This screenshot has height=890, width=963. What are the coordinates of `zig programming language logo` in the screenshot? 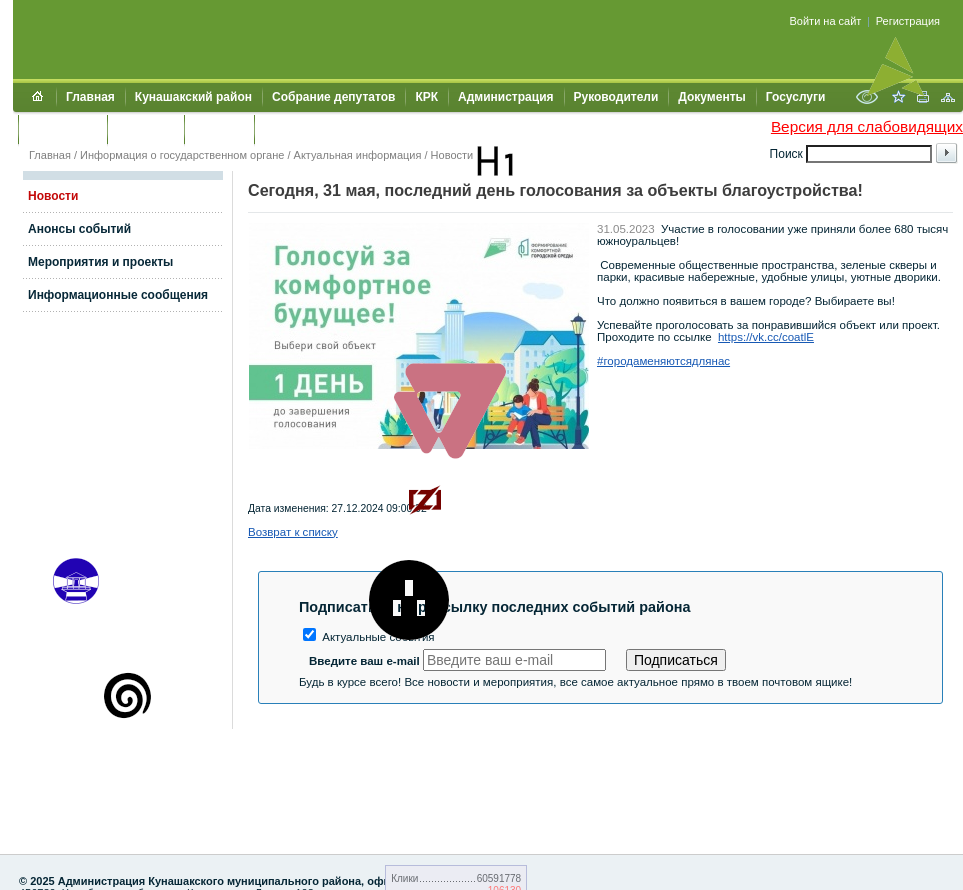 It's located at (425, 500).